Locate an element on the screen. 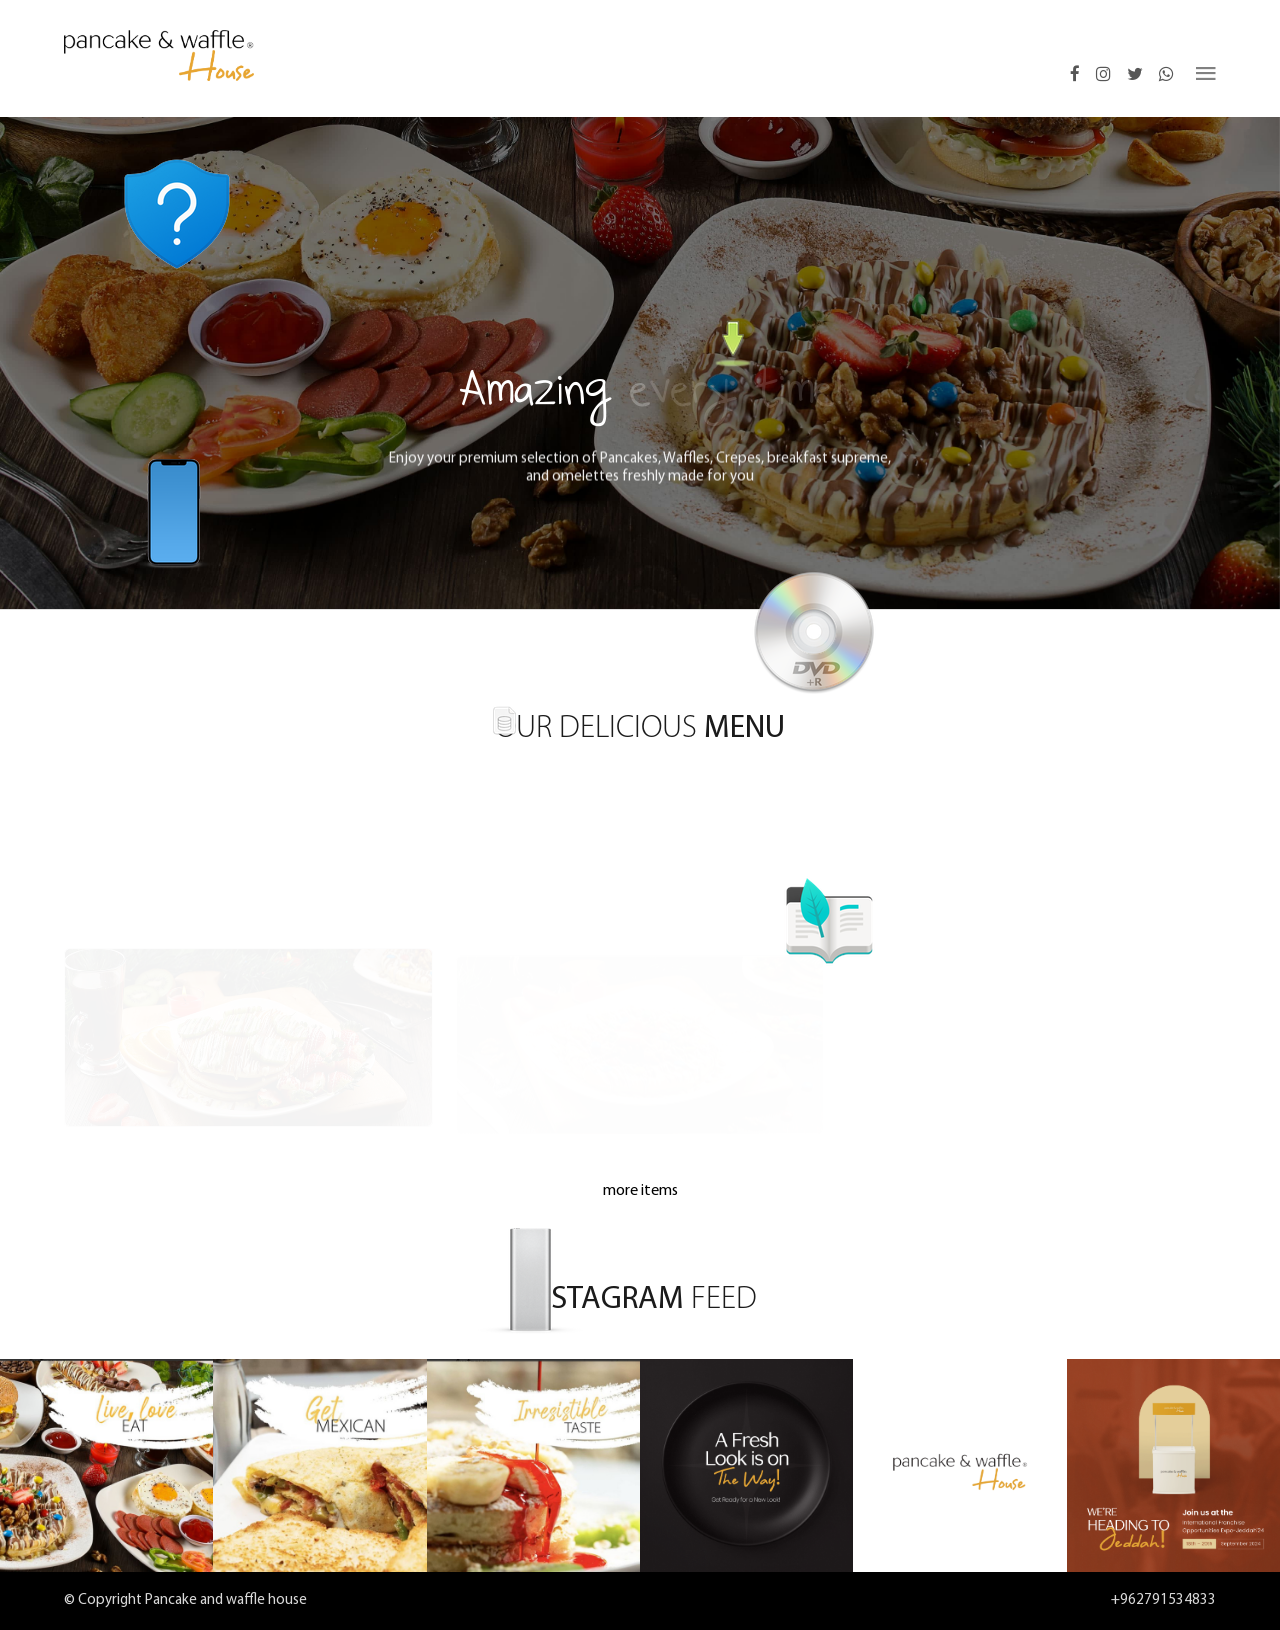  save the current file or document is located at coordinates (733, 339).